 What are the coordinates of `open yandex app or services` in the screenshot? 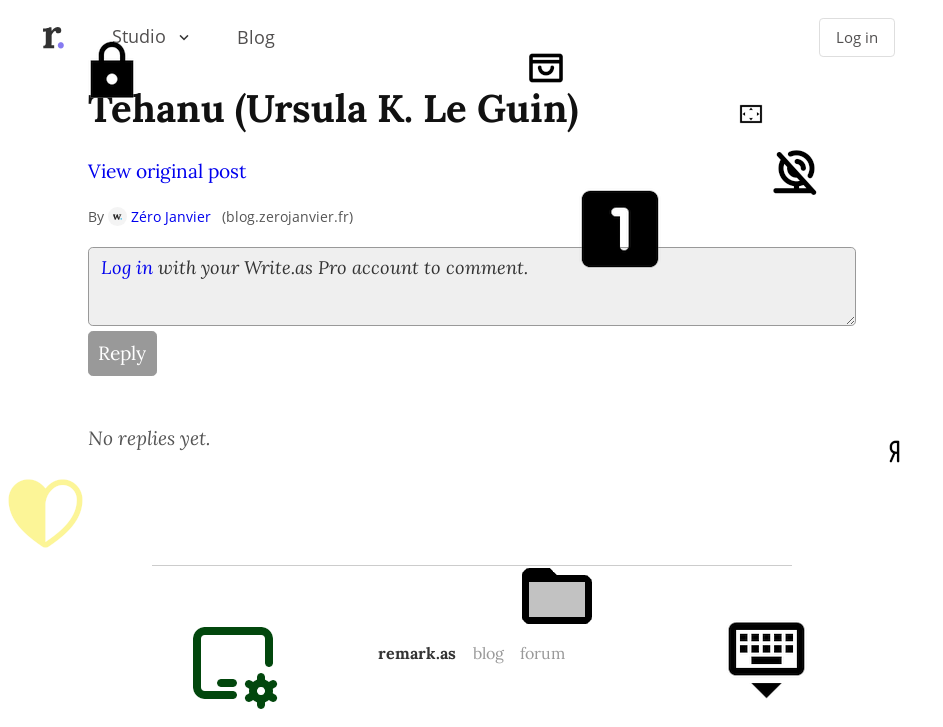 It's located at (894, 451).